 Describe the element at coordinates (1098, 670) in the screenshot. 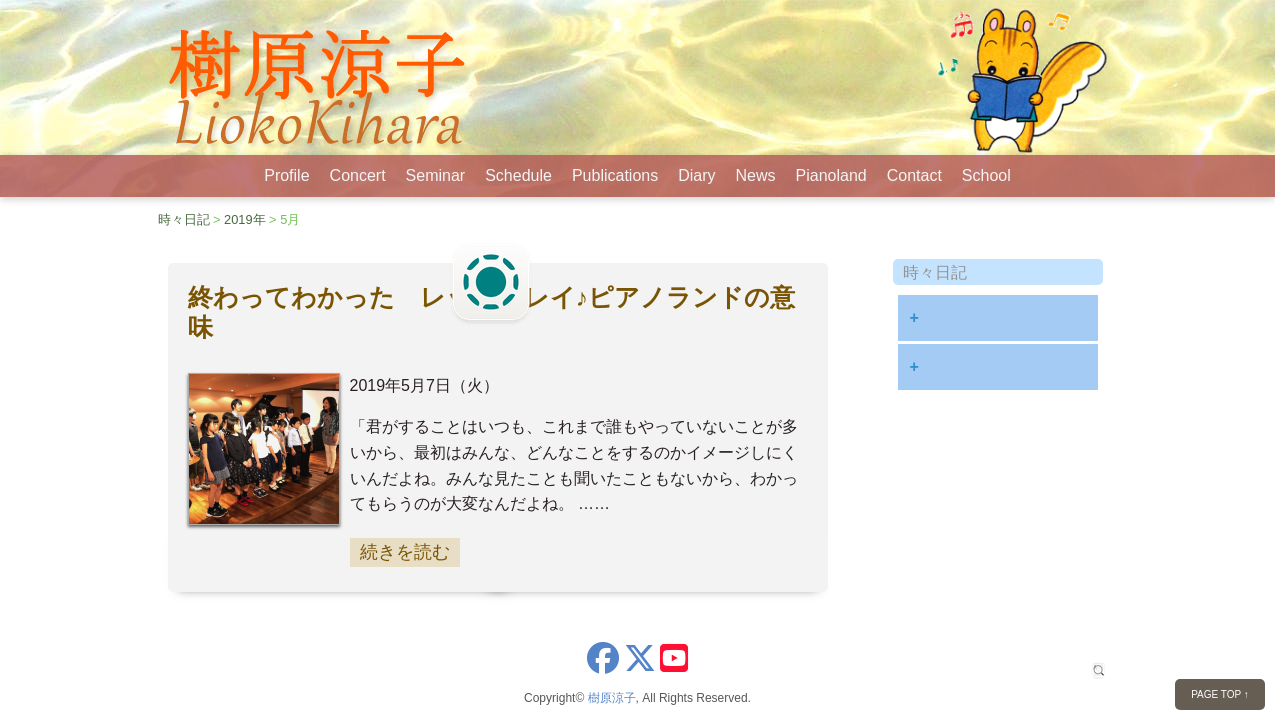

I see `open document viewer application` at that location.